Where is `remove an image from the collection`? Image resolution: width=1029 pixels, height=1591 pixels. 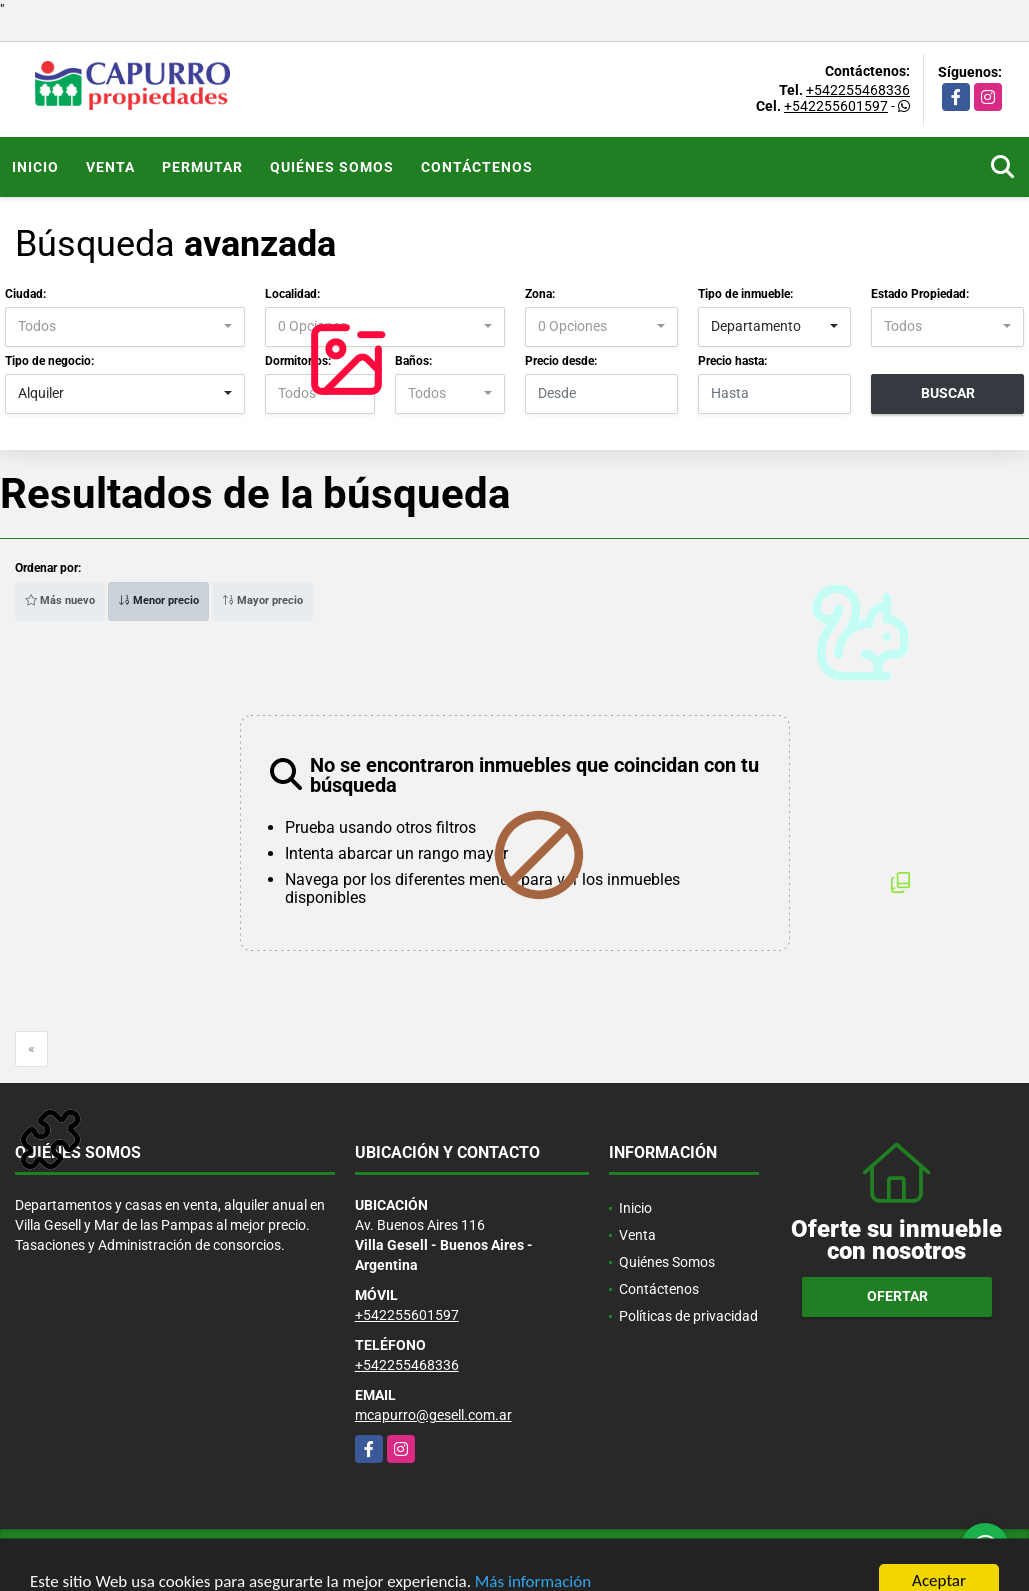 remove an image from the collection is located at coordinates (346, 359).